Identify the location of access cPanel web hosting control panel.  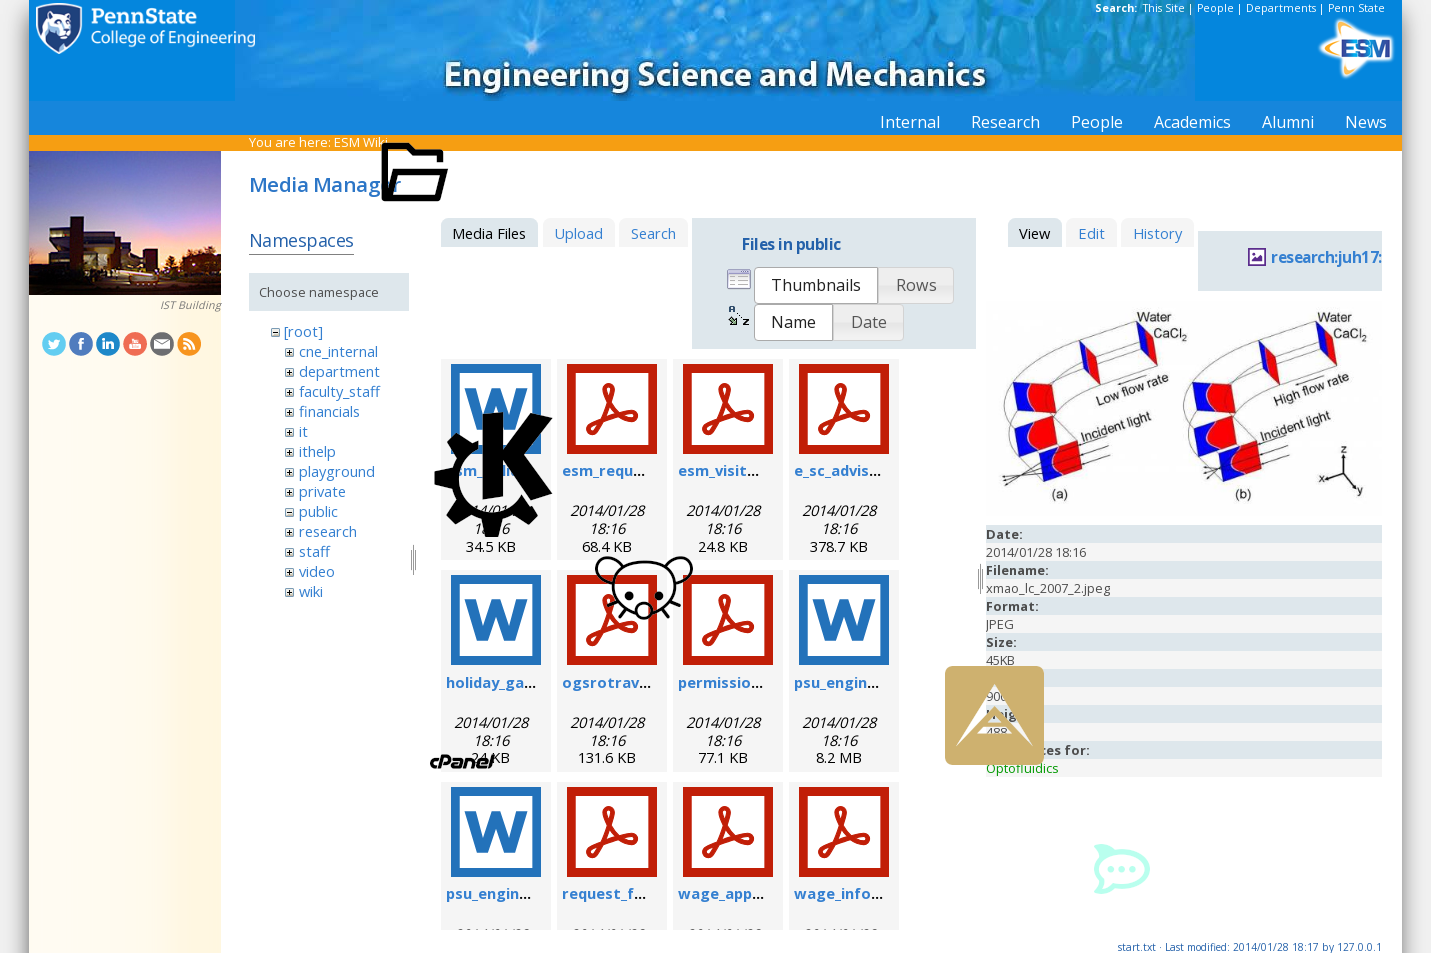
(462, 761).